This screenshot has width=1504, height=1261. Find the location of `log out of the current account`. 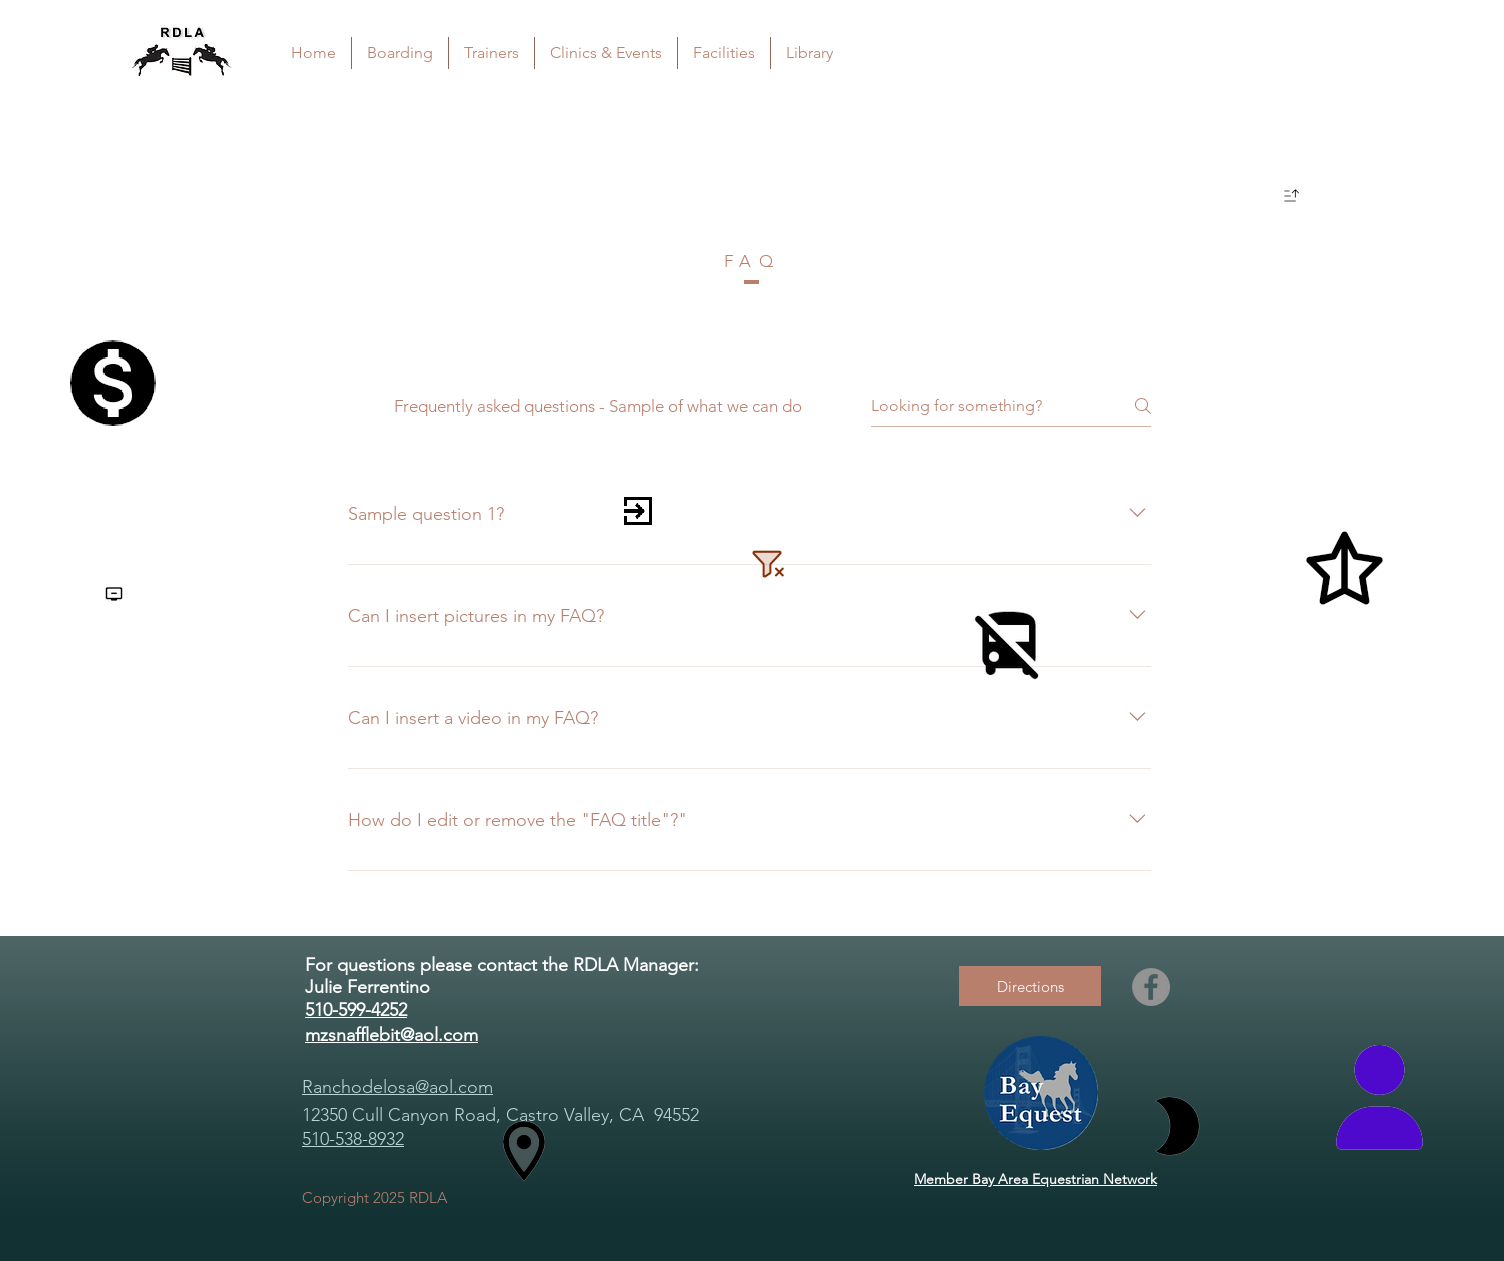

log out of the current account is located at coordinates (638, 511).